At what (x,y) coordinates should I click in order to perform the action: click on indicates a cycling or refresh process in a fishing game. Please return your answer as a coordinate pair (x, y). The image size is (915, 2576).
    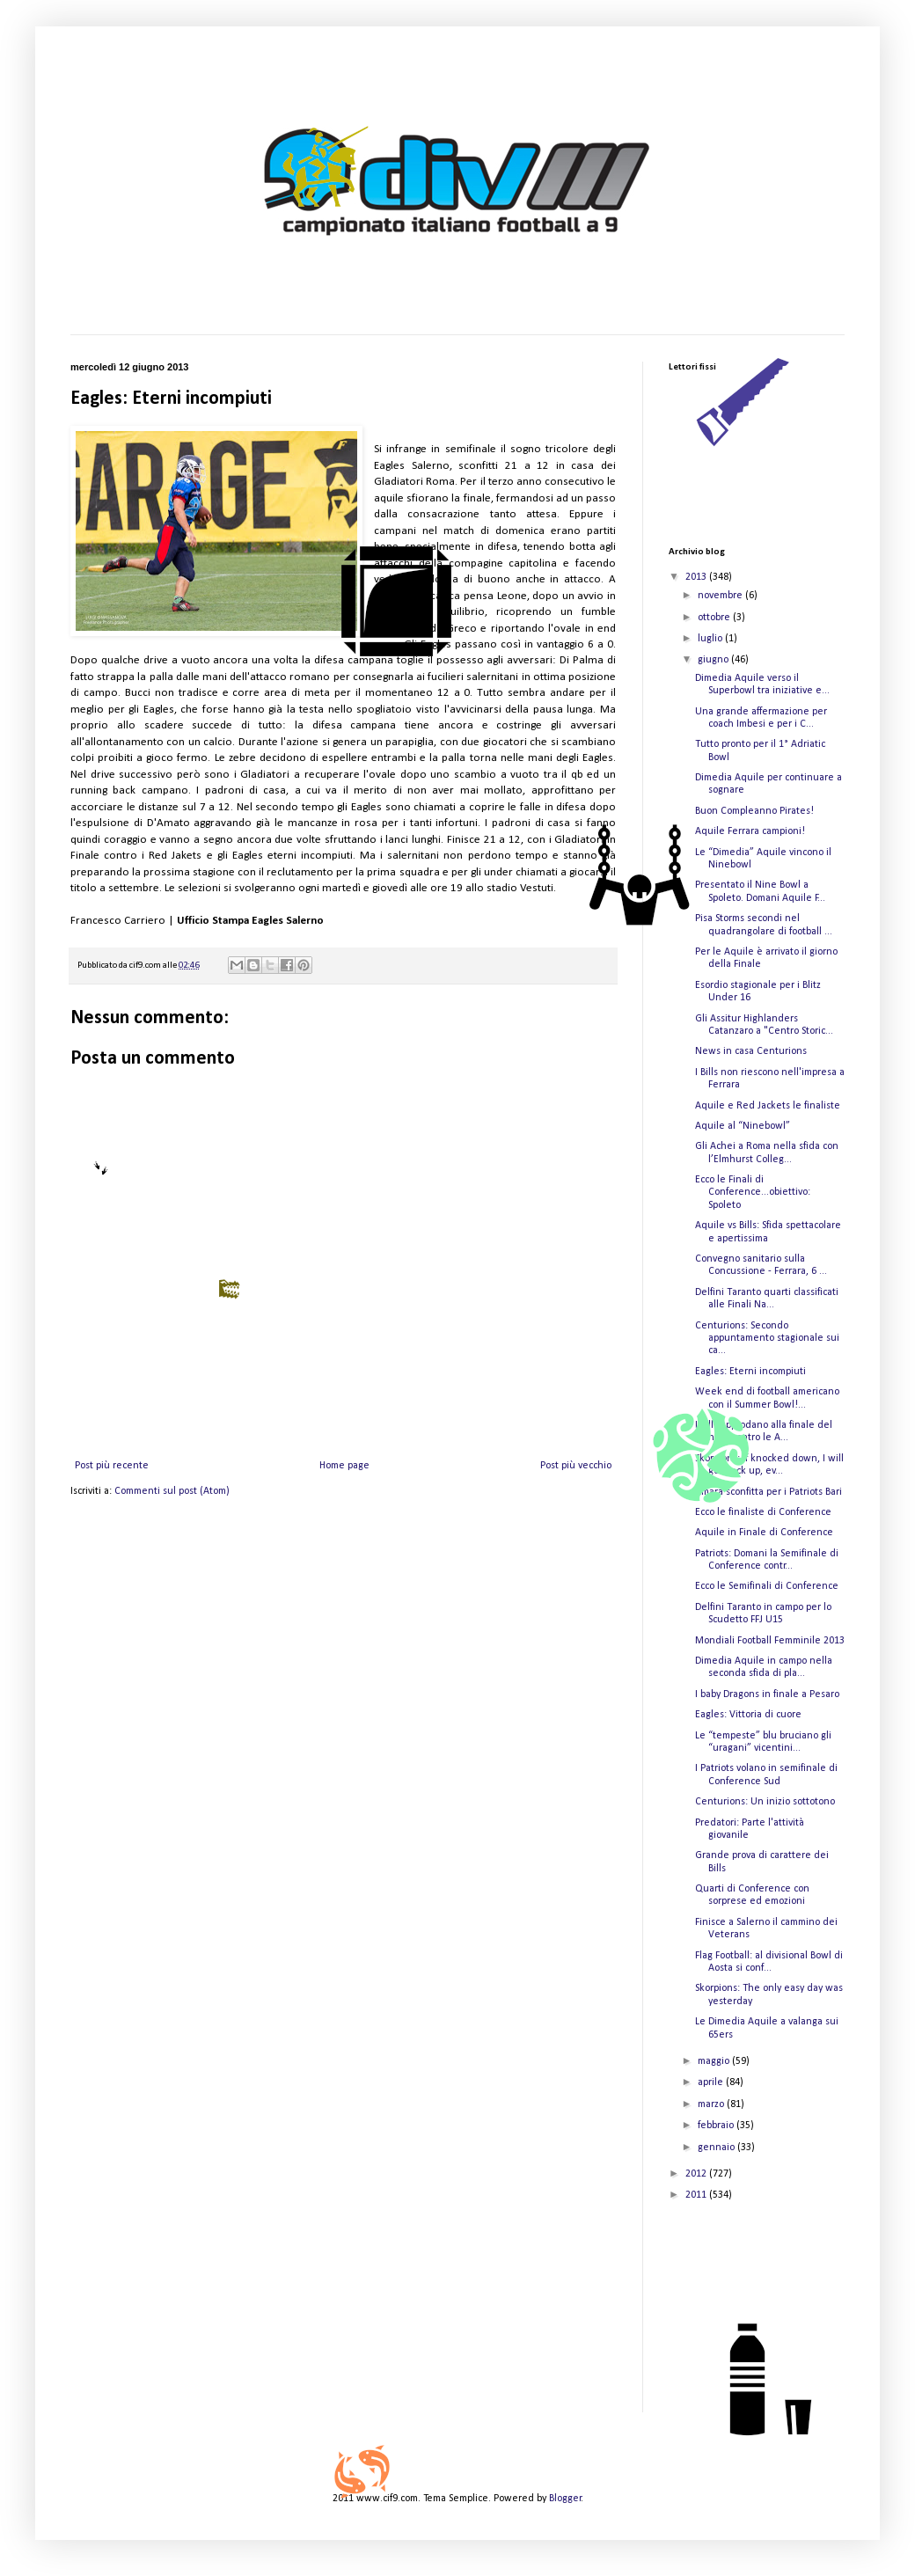
    Looking at the image, I should click on (362, 2471).